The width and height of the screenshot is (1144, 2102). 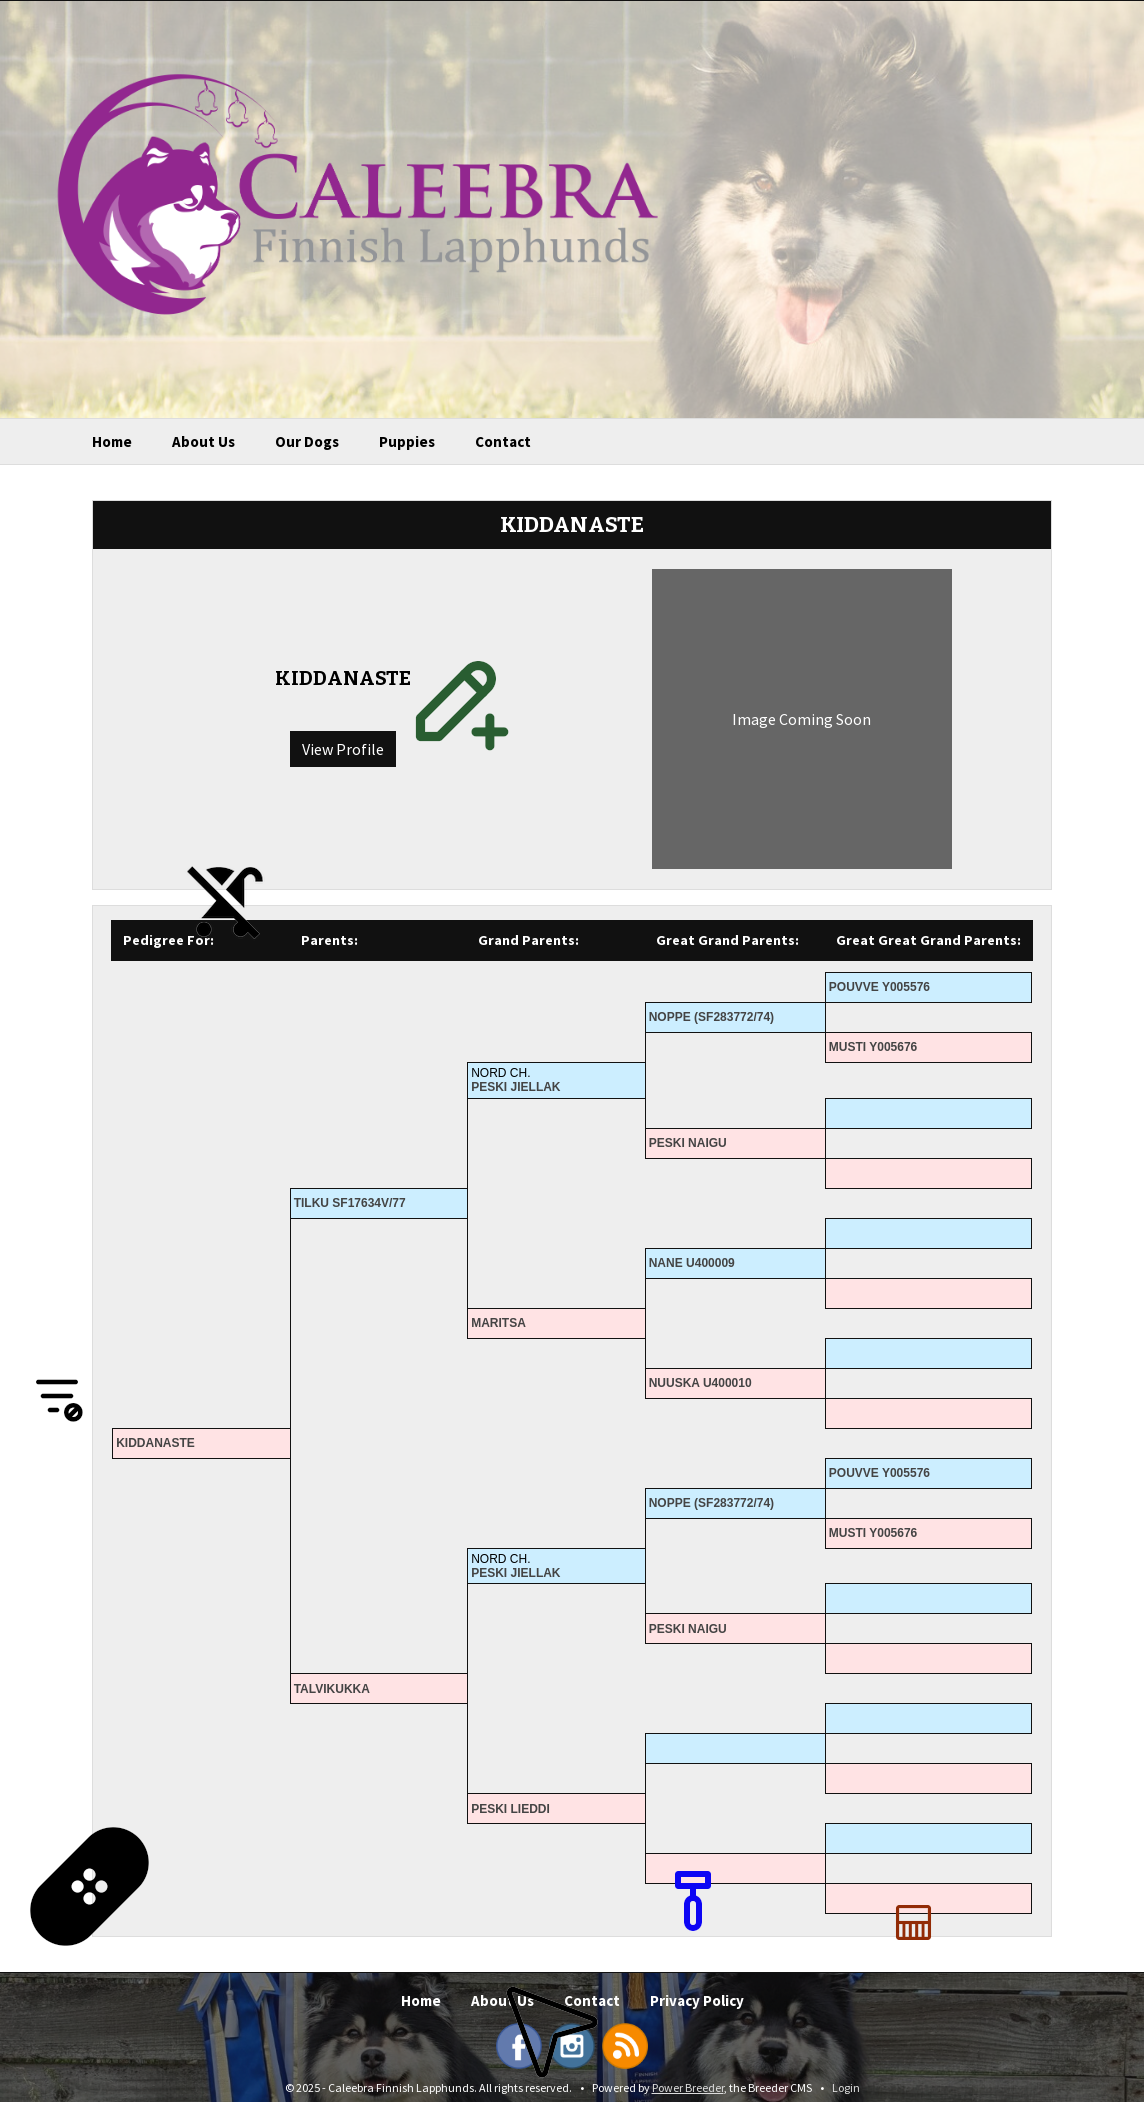 I want to click on clear or cancel active filters, so click(x=57, y=1396).